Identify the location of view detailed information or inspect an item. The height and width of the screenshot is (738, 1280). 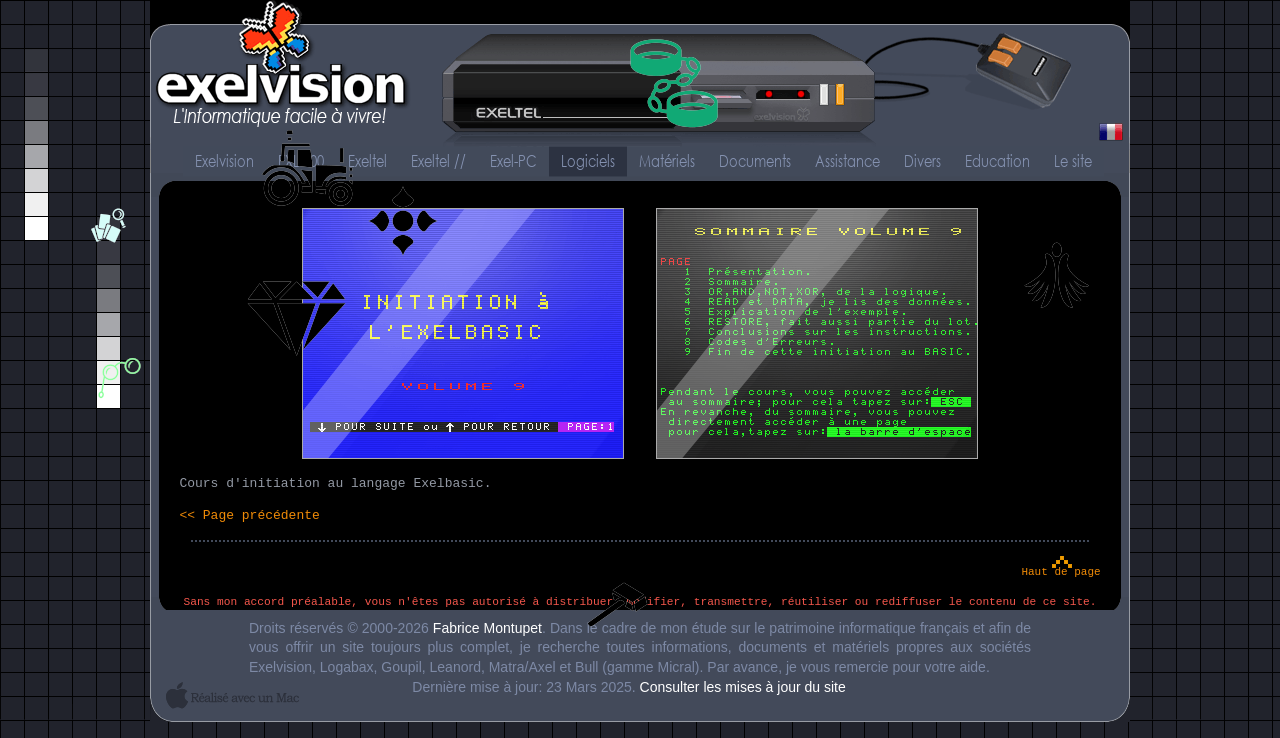
(119, 378).